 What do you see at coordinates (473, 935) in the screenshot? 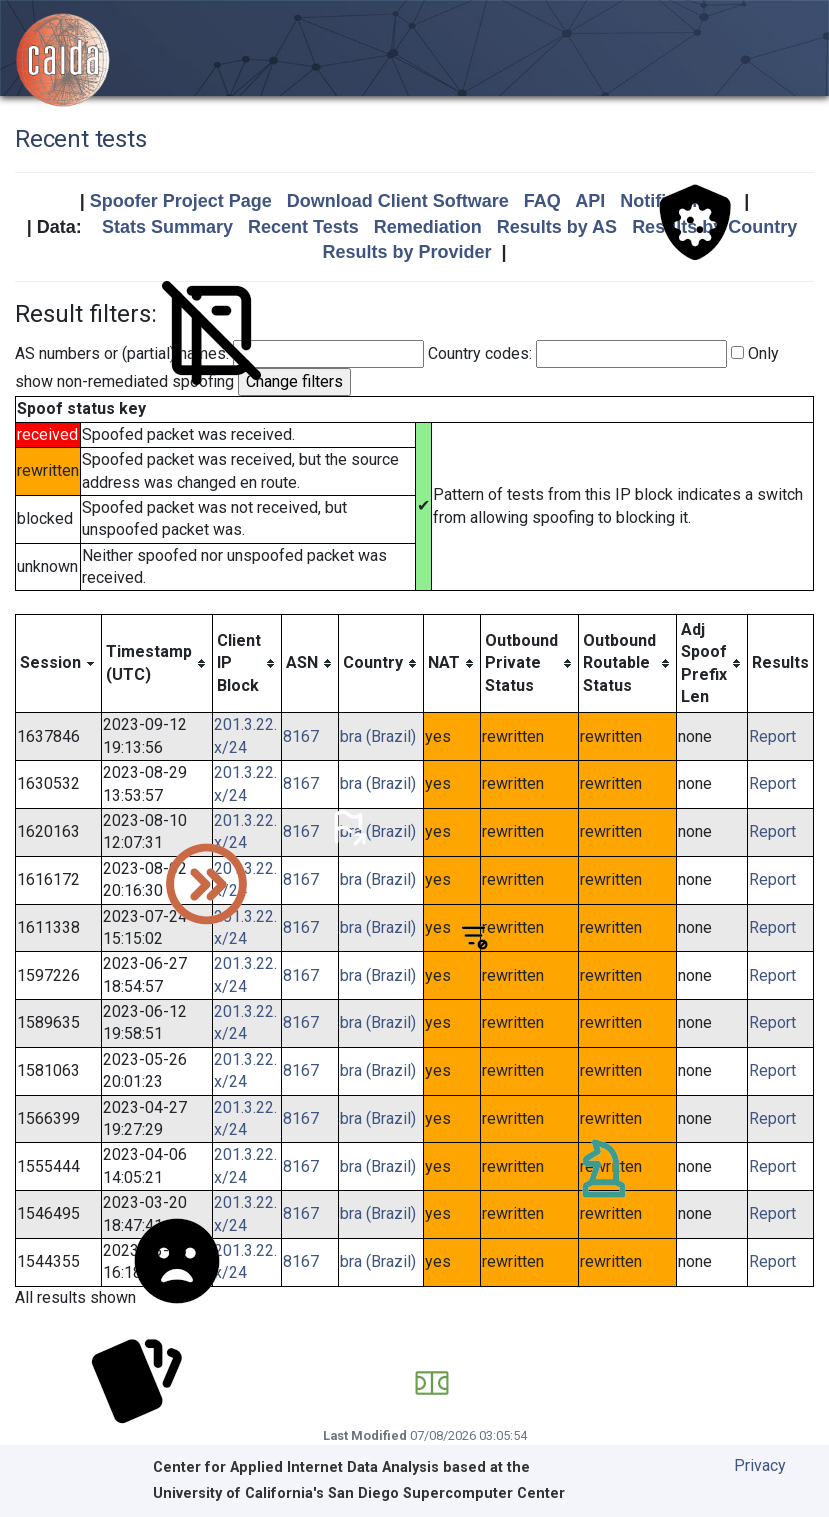
I see `clear or cancel active filters` at bounding box center [473, 935].